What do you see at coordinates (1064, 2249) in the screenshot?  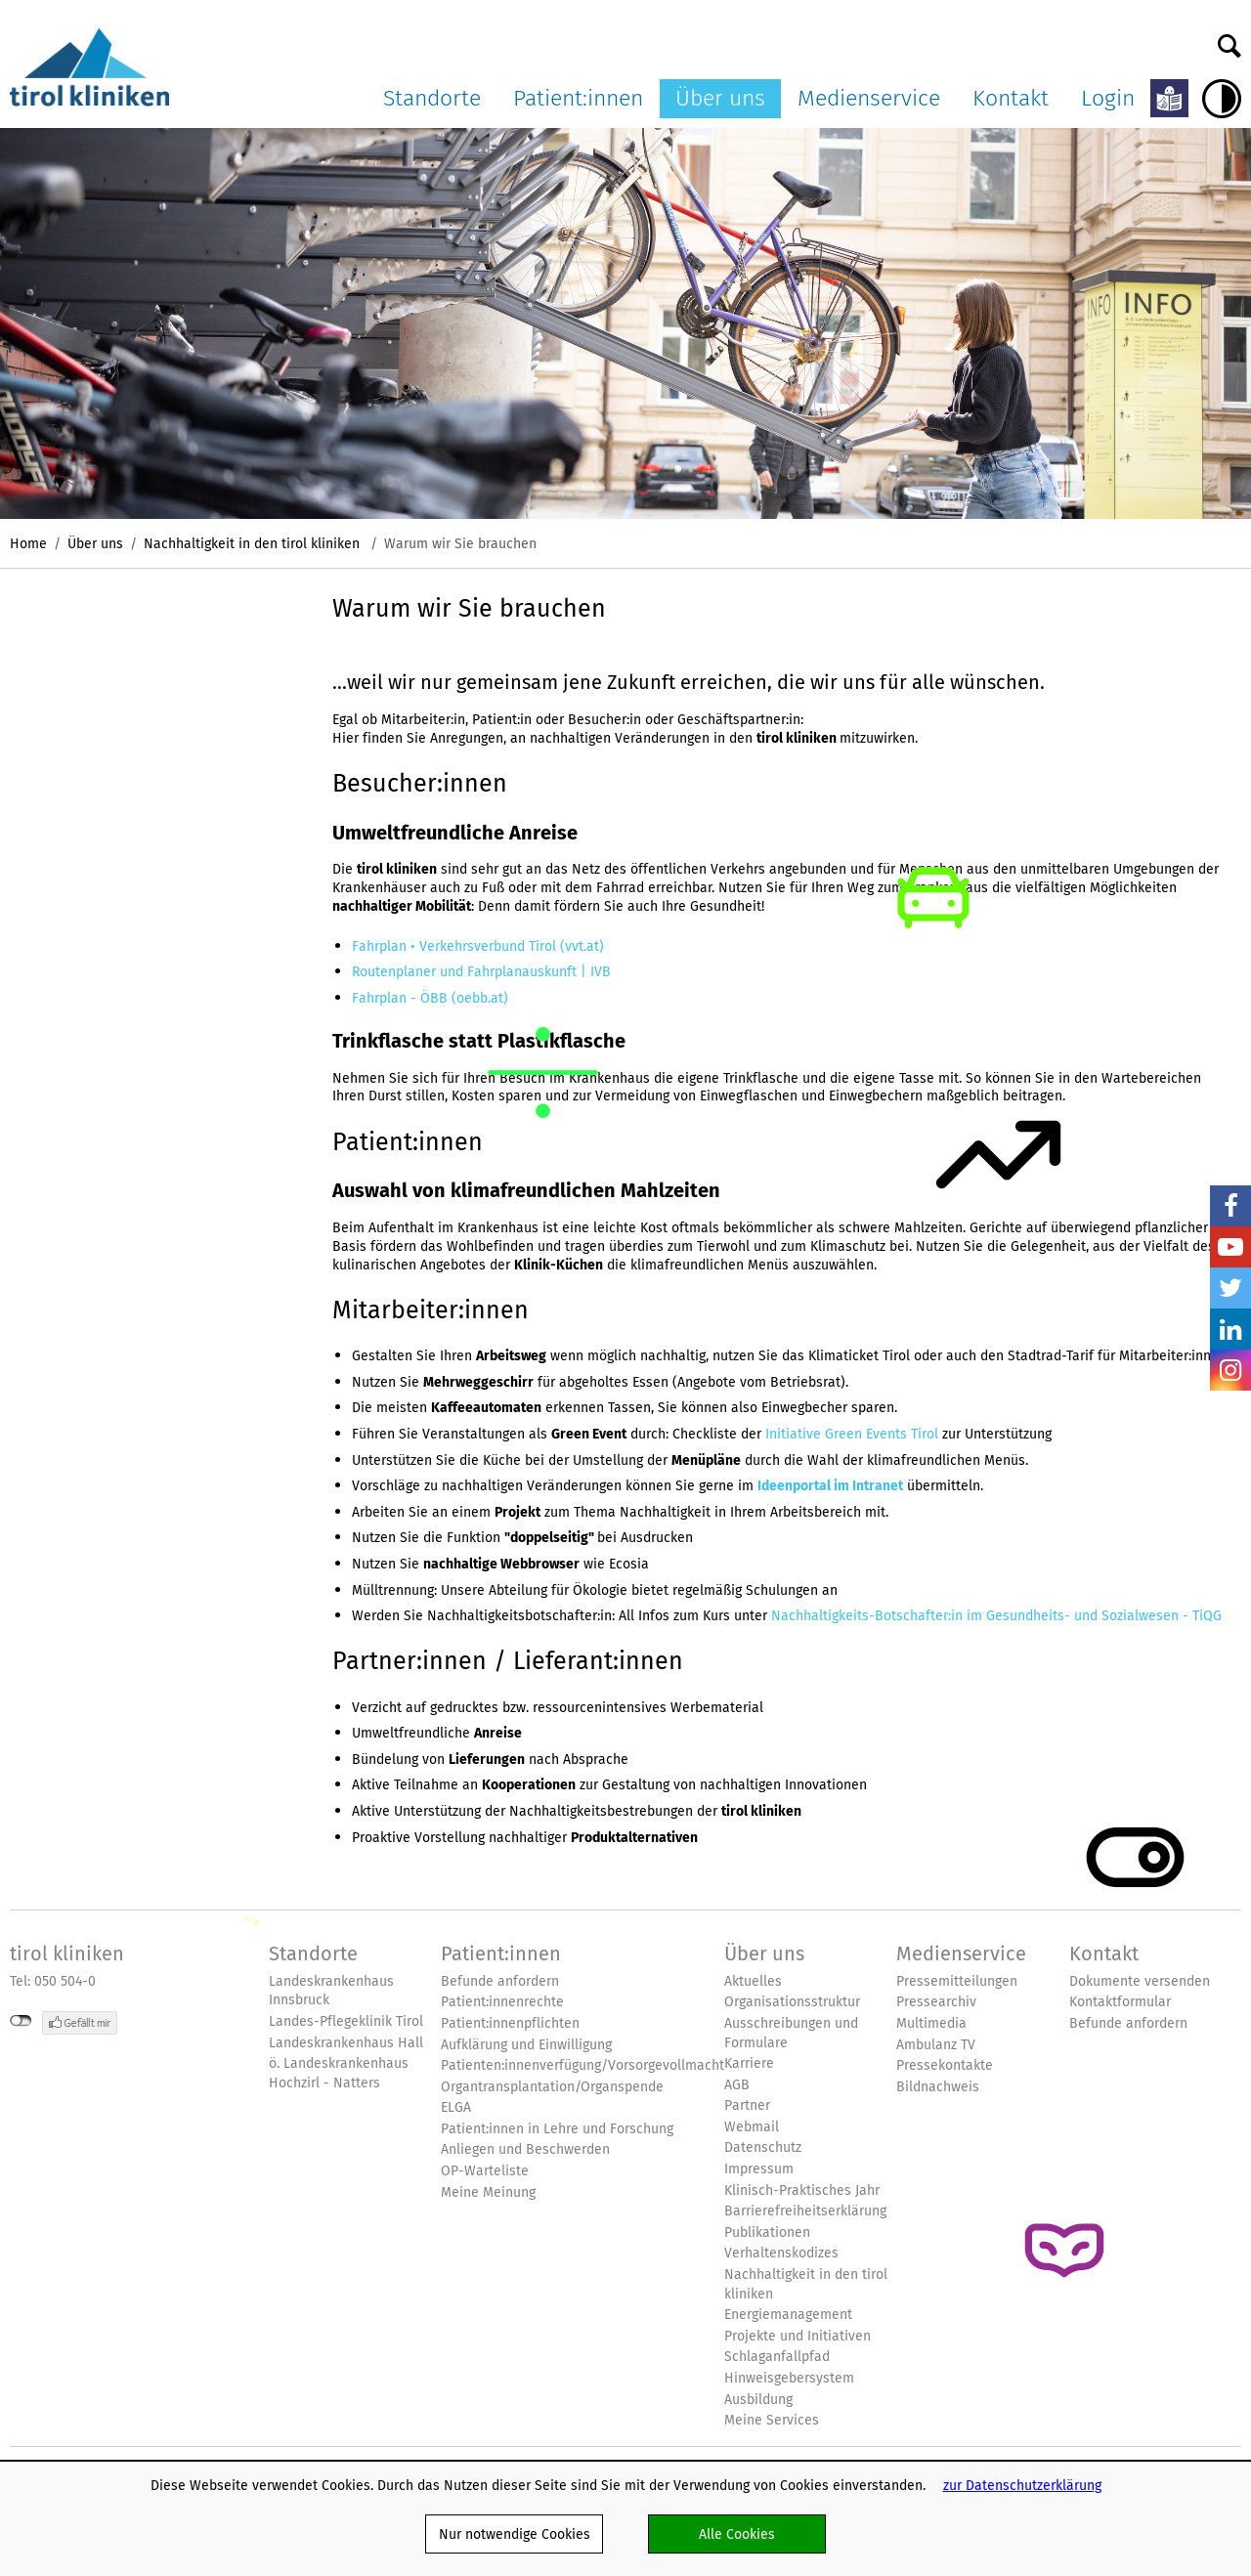 I see `enable incognito or private browsing mode` at bounding box center [1064, 2249].